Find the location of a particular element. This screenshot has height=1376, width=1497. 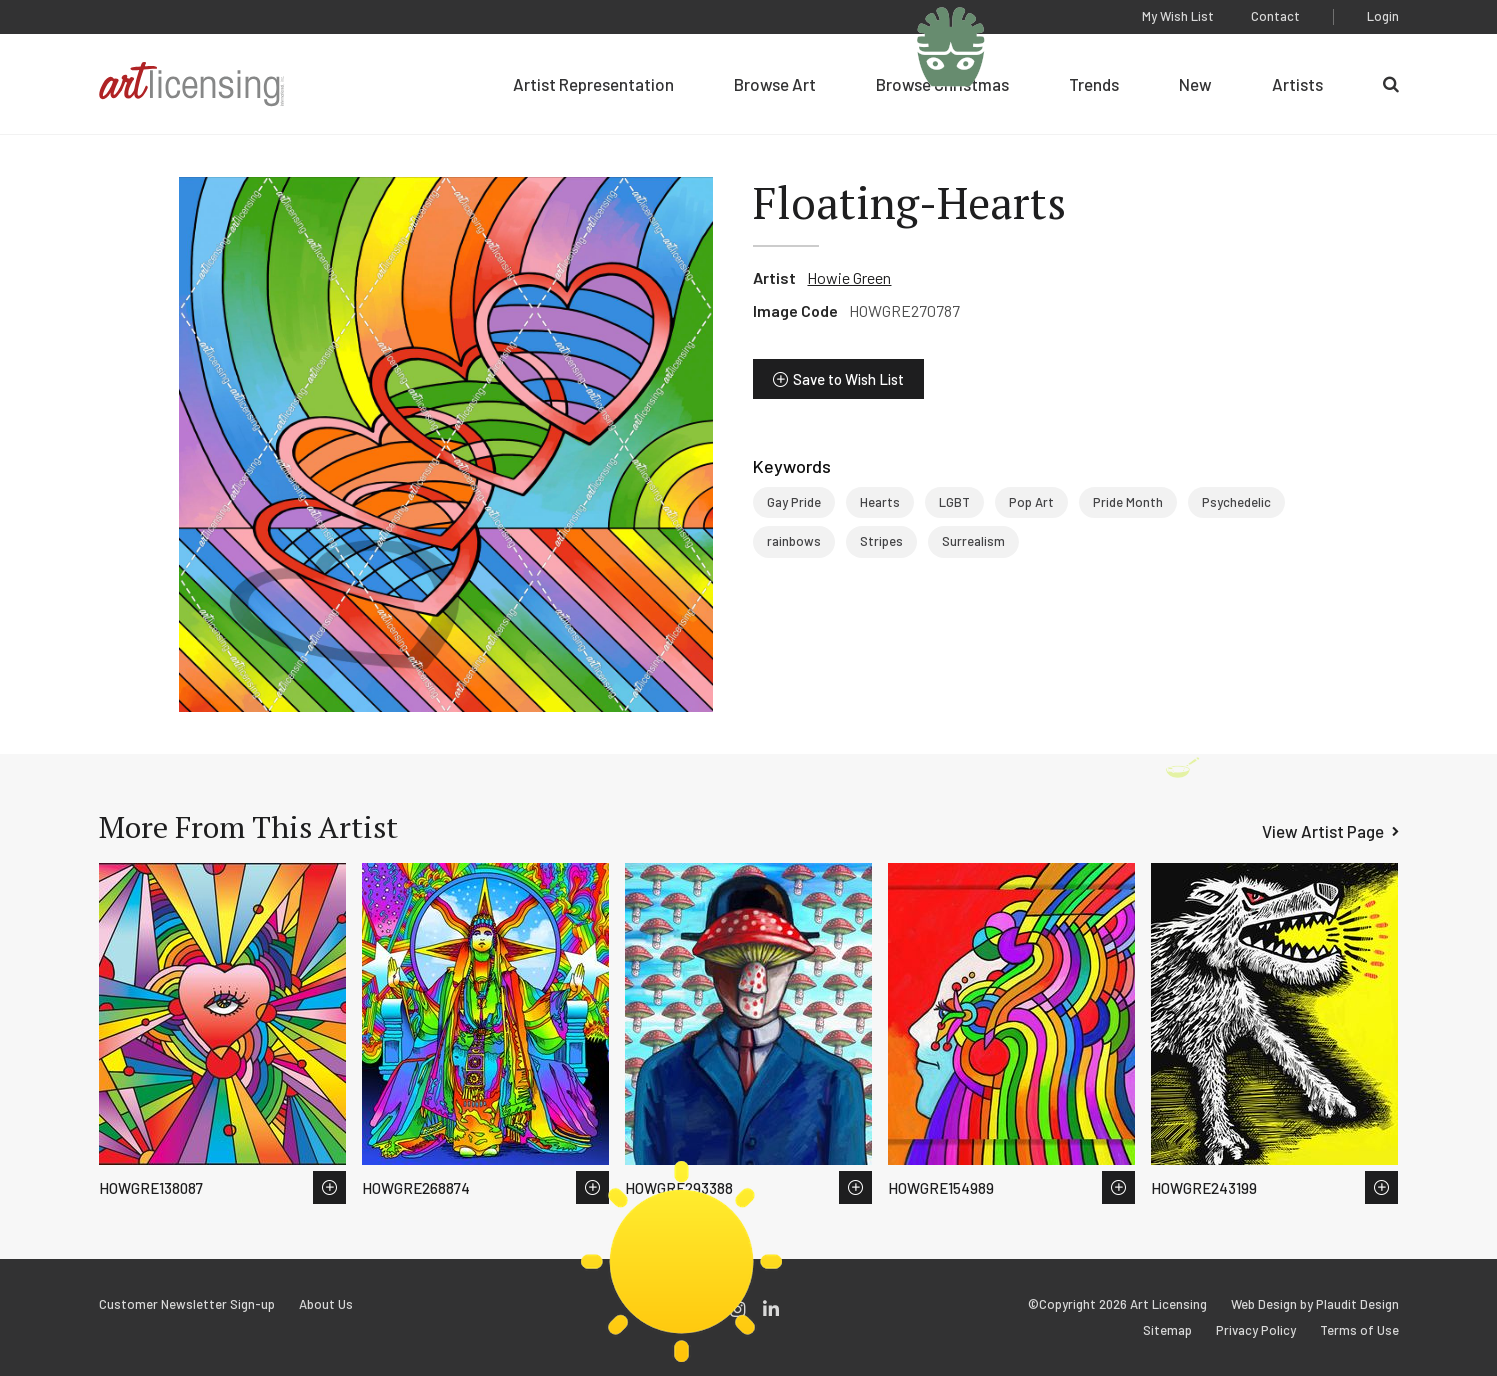

access brain training or cognitive games is located at coordinates (949, 47).